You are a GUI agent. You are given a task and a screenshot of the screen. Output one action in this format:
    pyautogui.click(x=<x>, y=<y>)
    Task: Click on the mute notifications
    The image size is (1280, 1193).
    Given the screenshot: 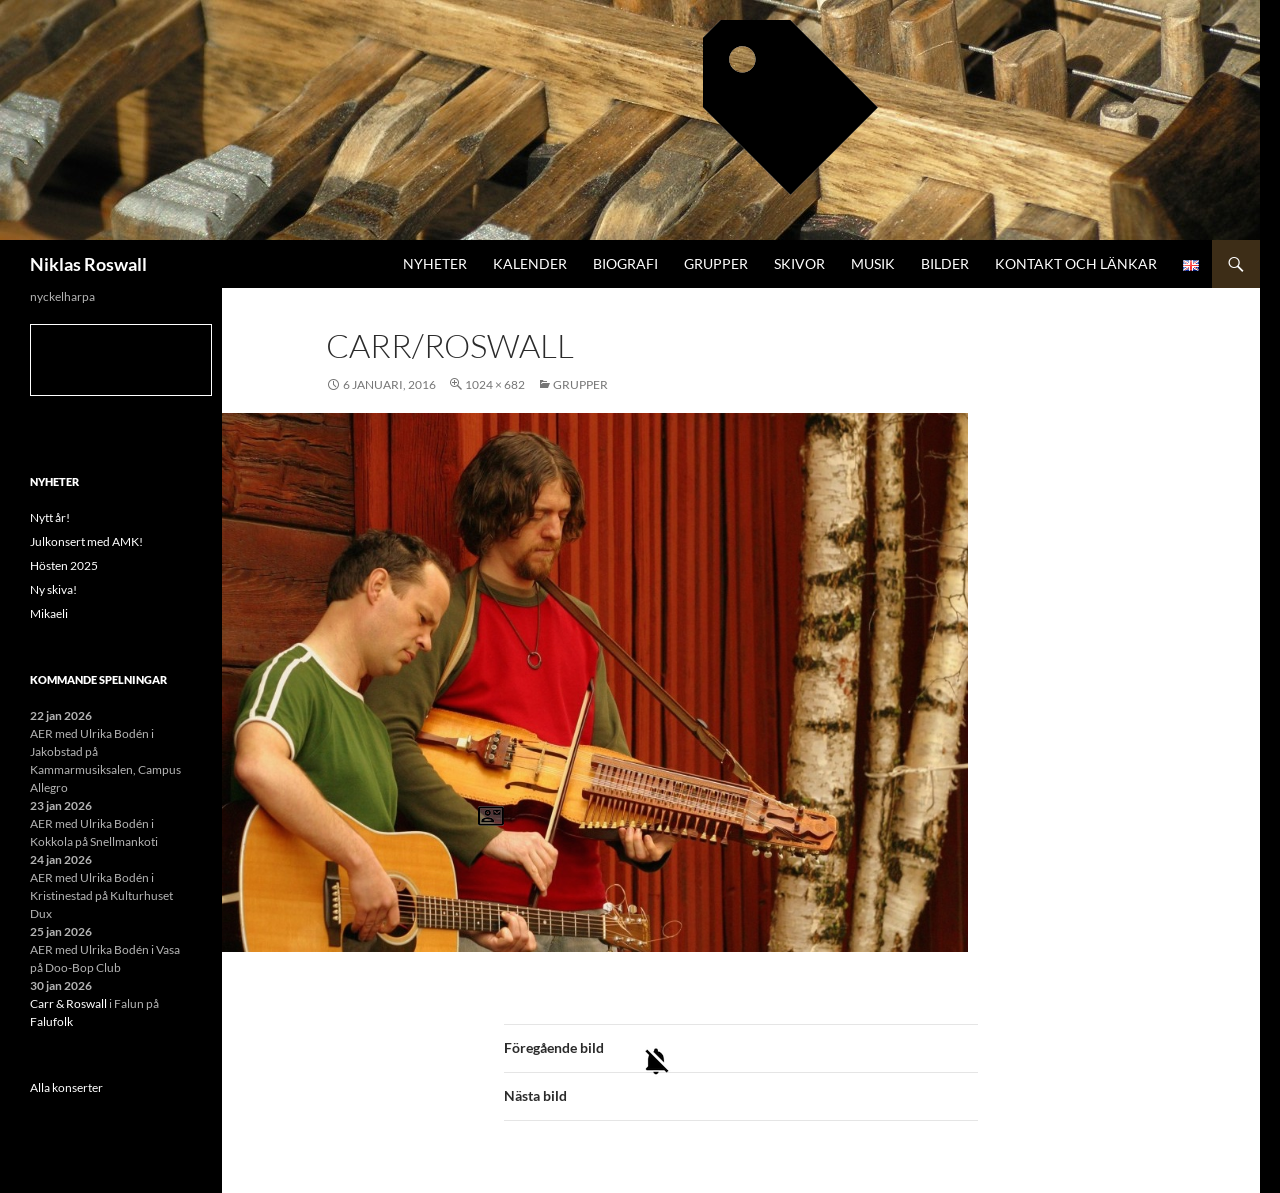 What is the action you would take?
    pyautogui.click(x=656, y=1061)
    